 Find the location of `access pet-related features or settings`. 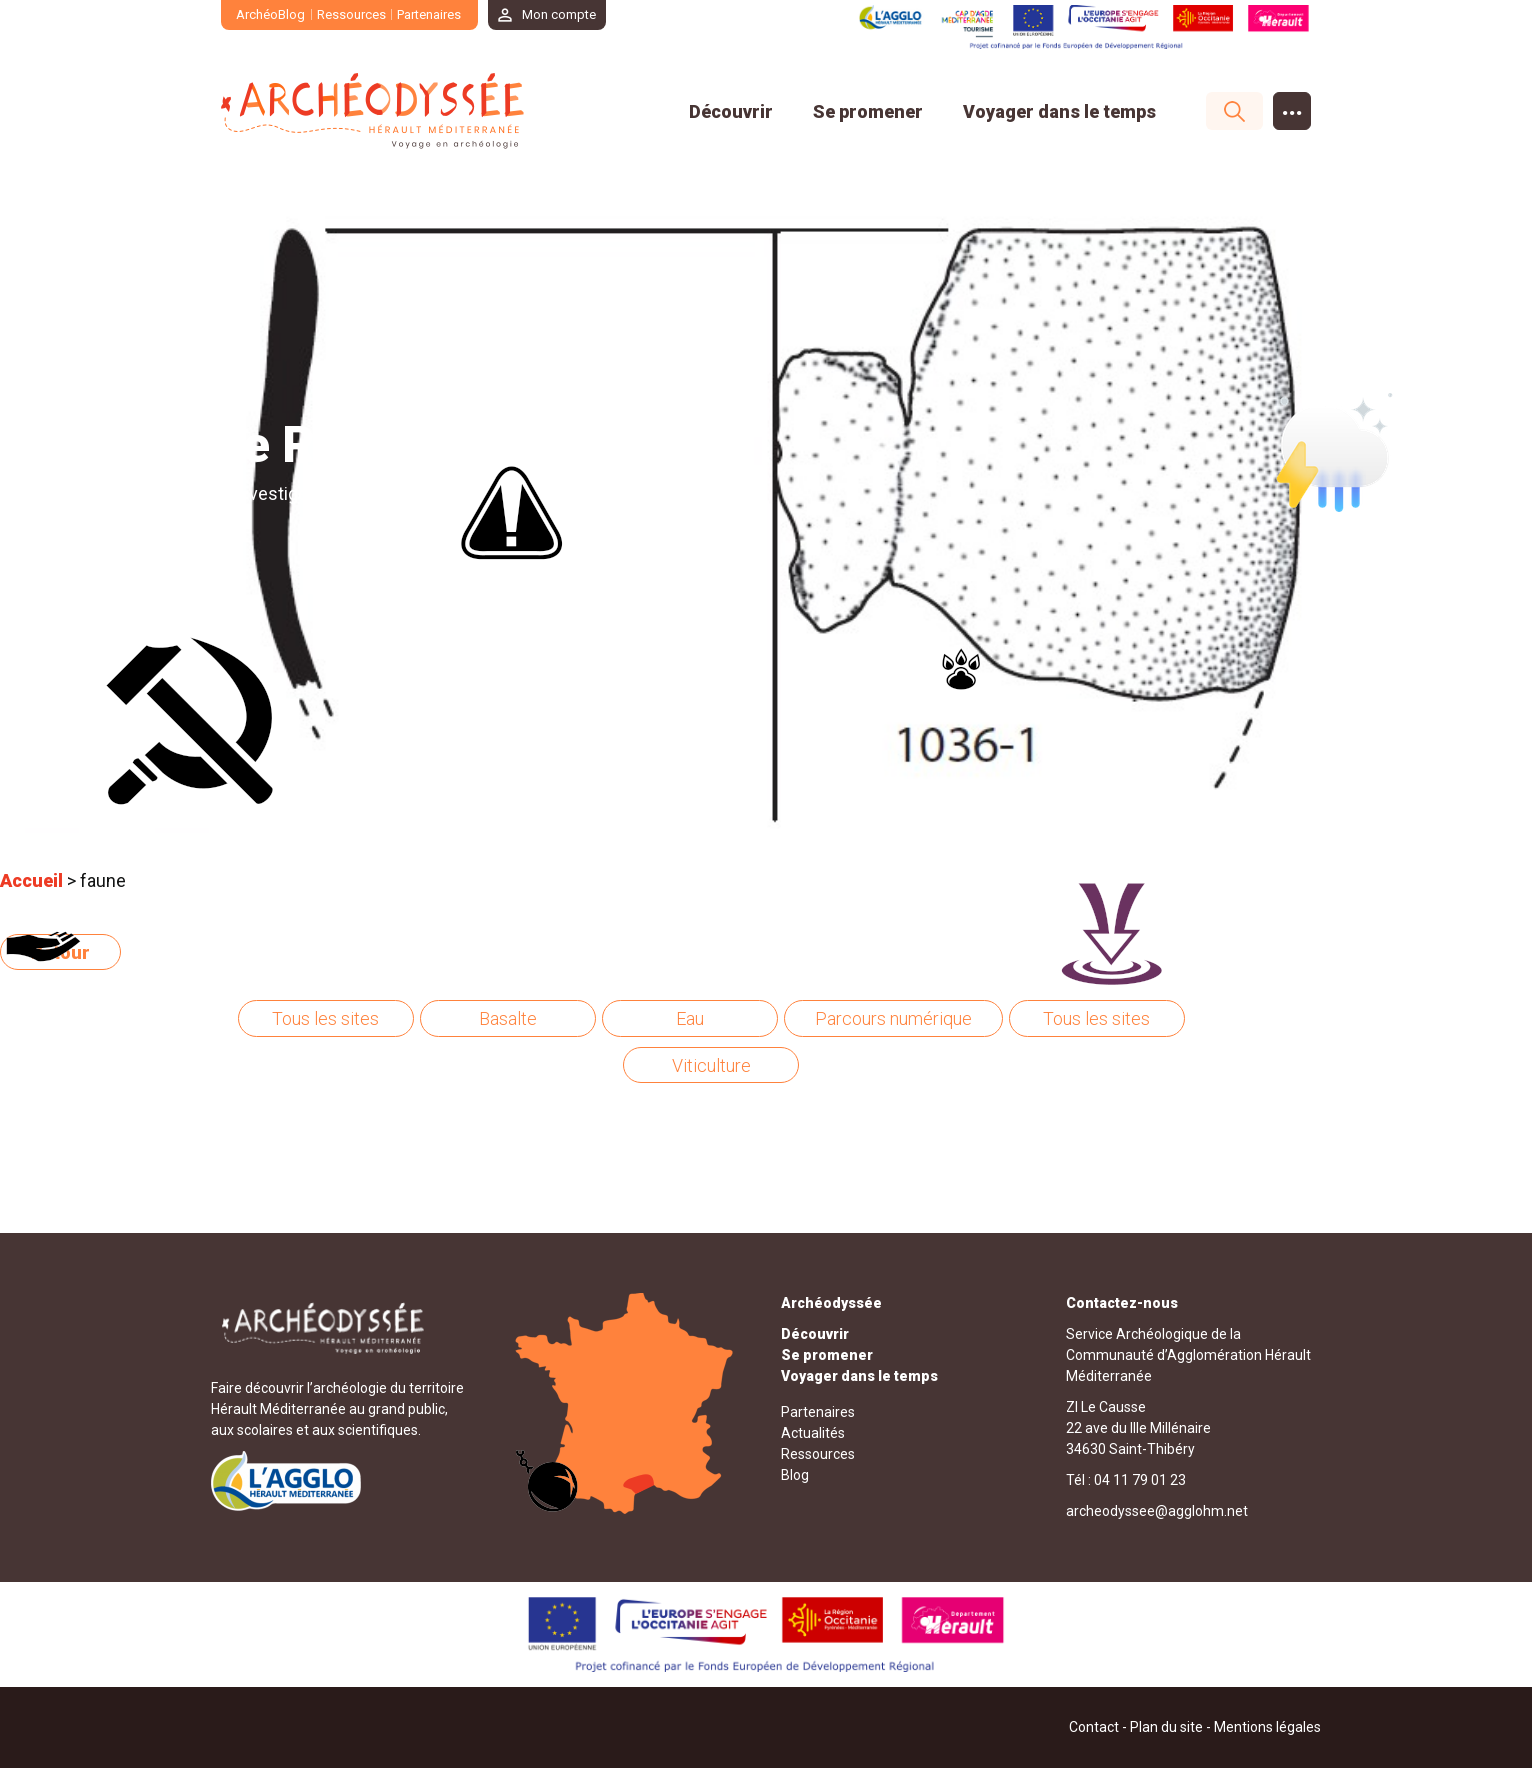

access pet-related features or settings is located at coordinates (961, 669).